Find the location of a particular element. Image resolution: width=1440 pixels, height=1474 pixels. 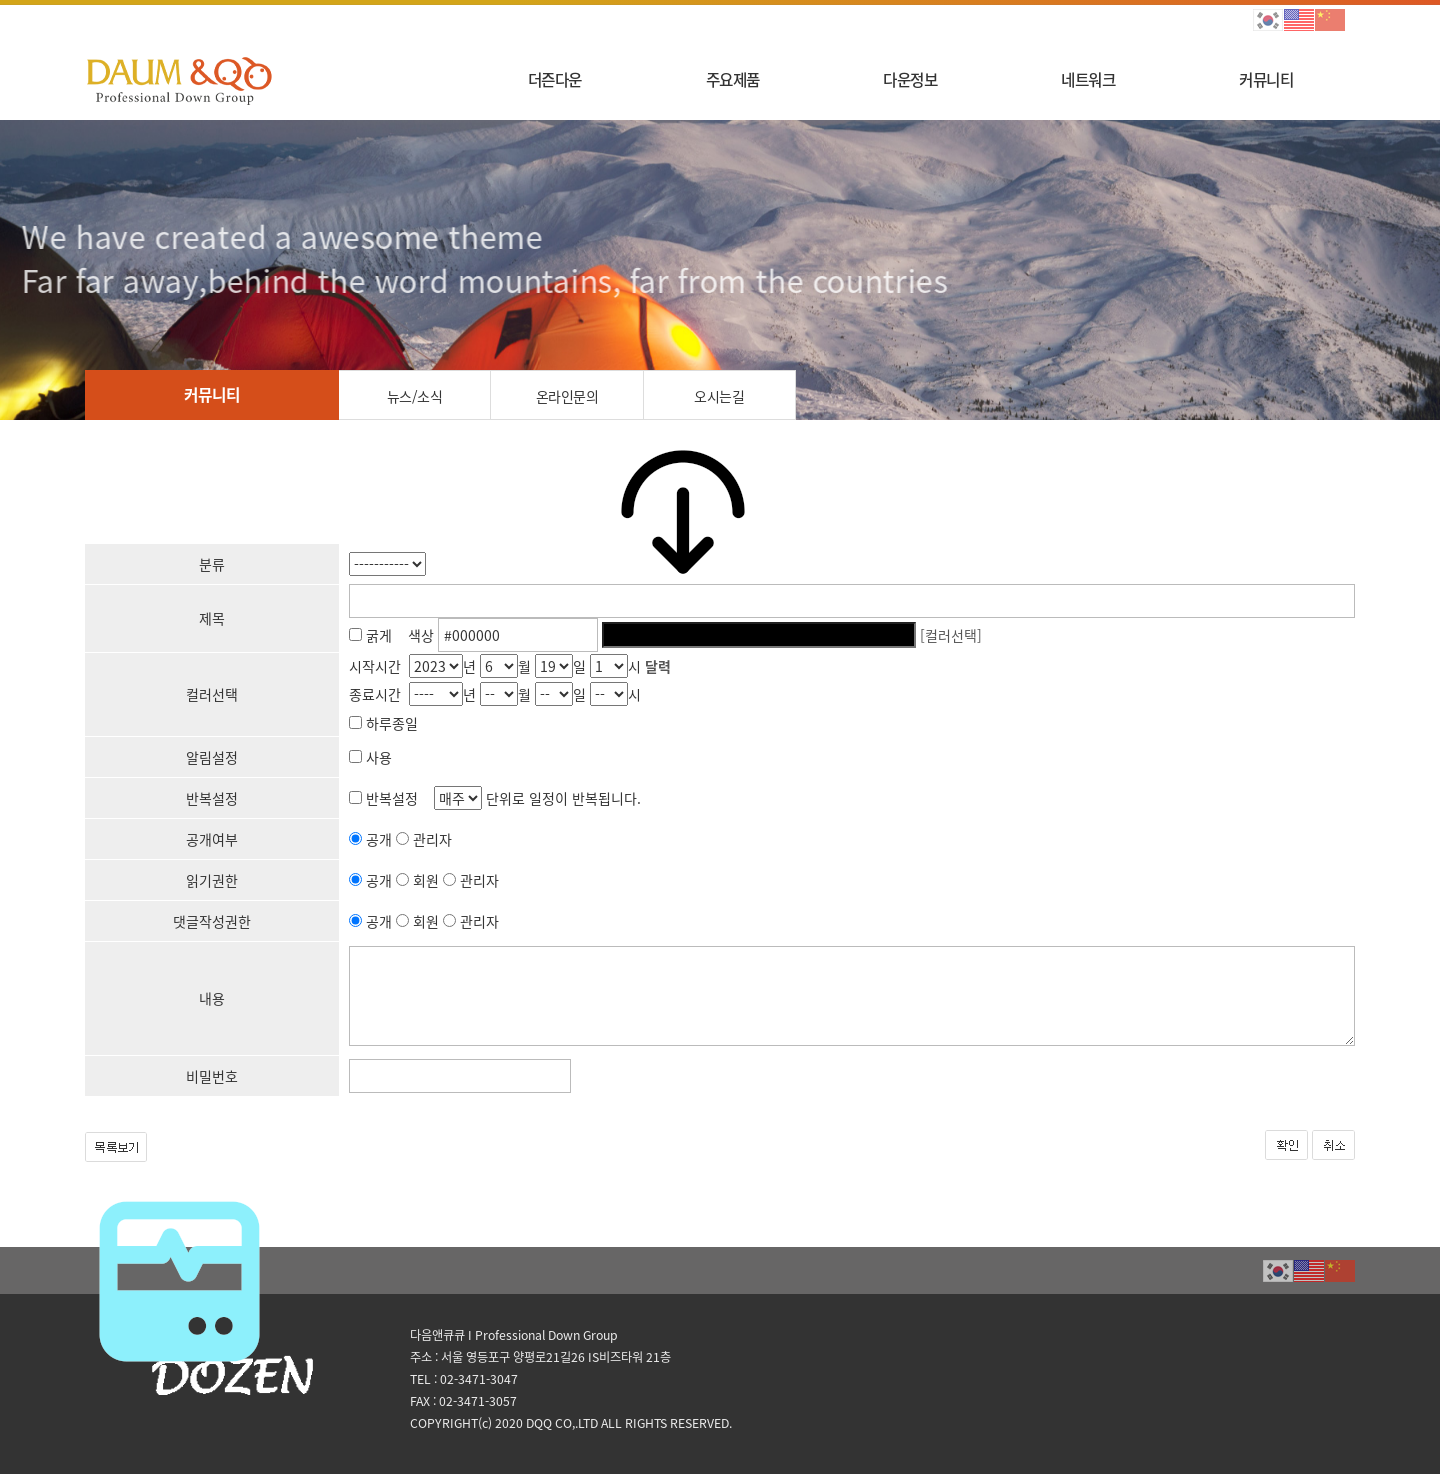

view heart rate or vital signs monitor is located at coordinates (179, 1281).